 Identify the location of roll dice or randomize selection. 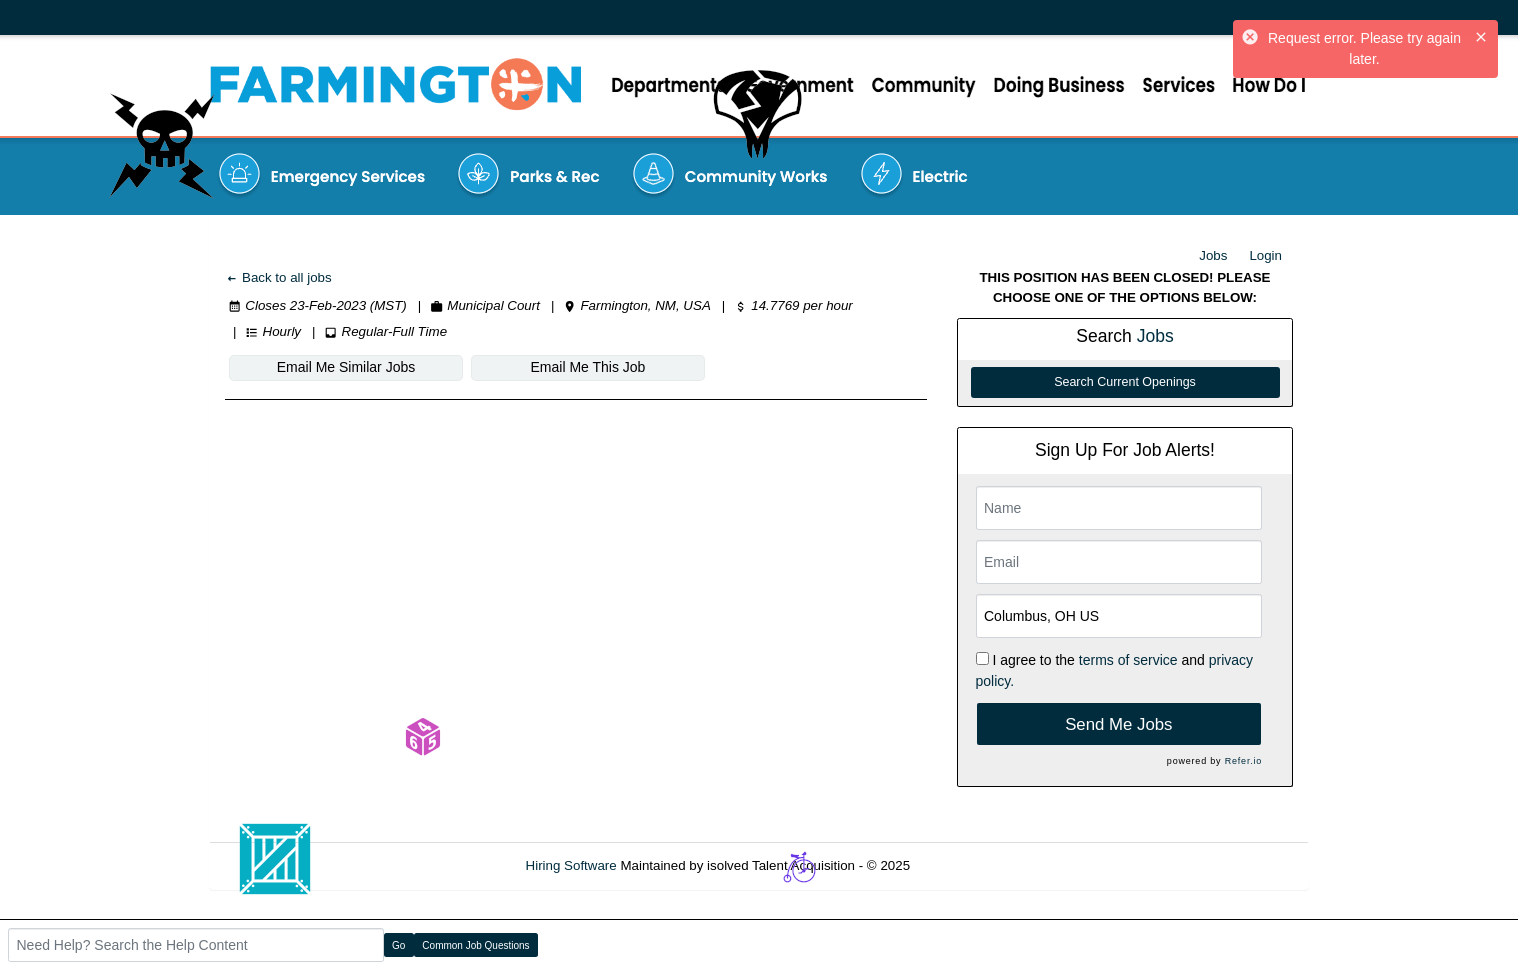
(423, 737).